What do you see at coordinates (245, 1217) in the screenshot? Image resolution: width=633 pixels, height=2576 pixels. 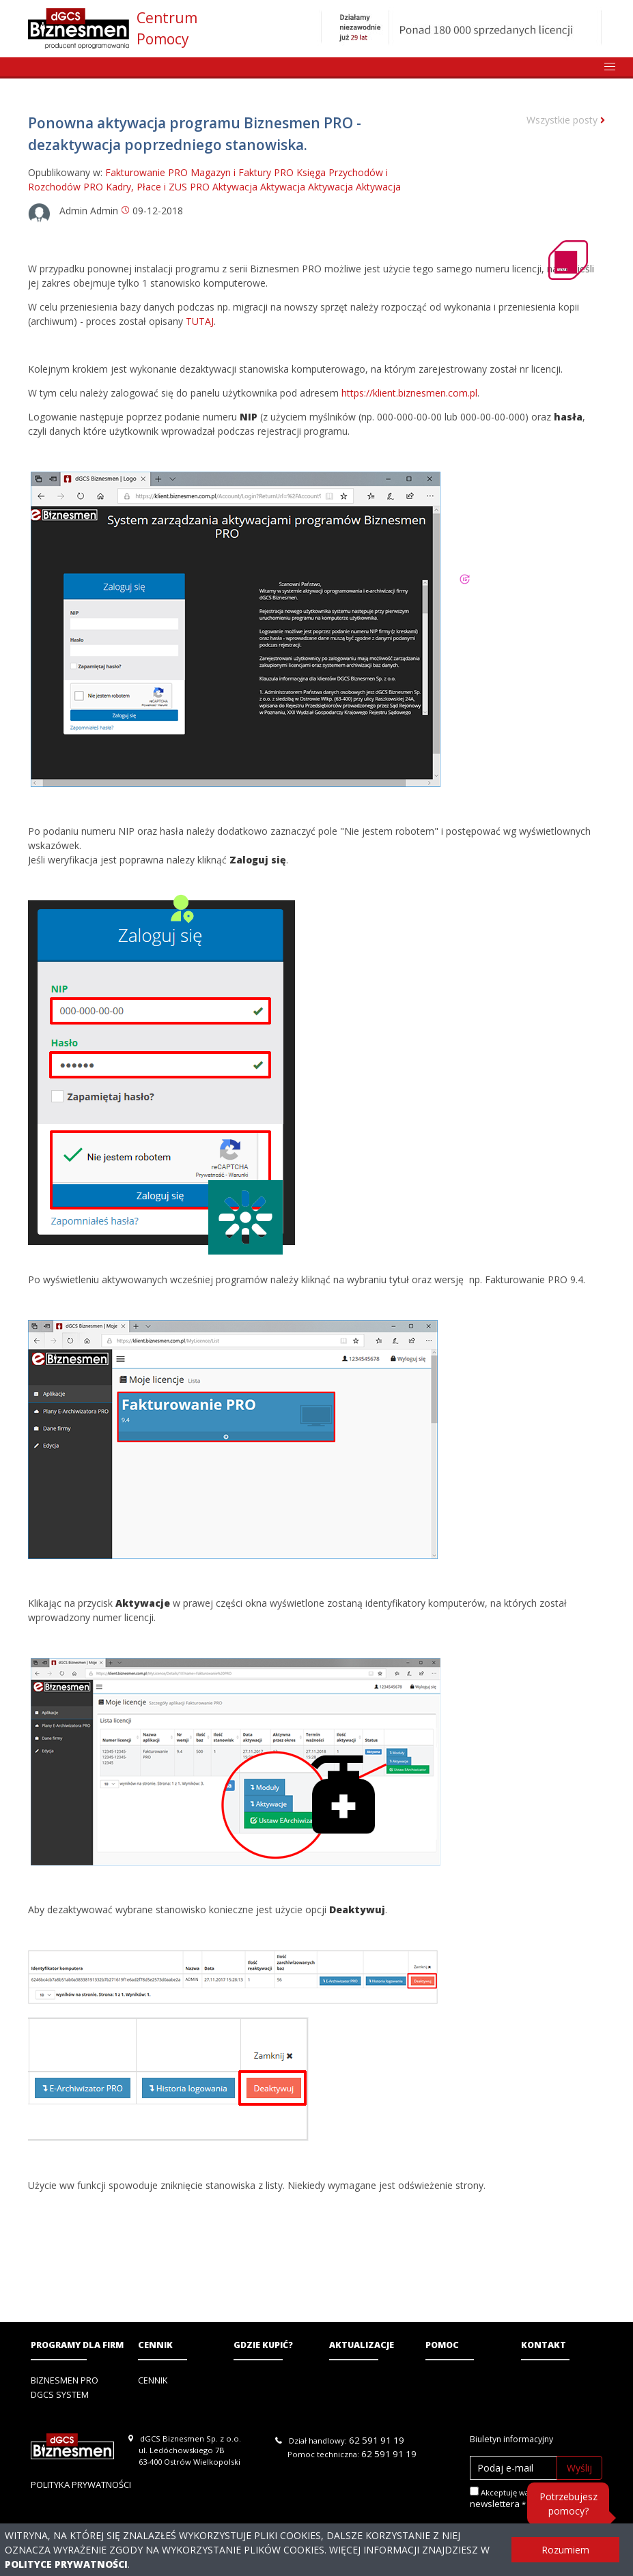 I see `kentico CMS platform logo` at bounding box center [245, 1217].